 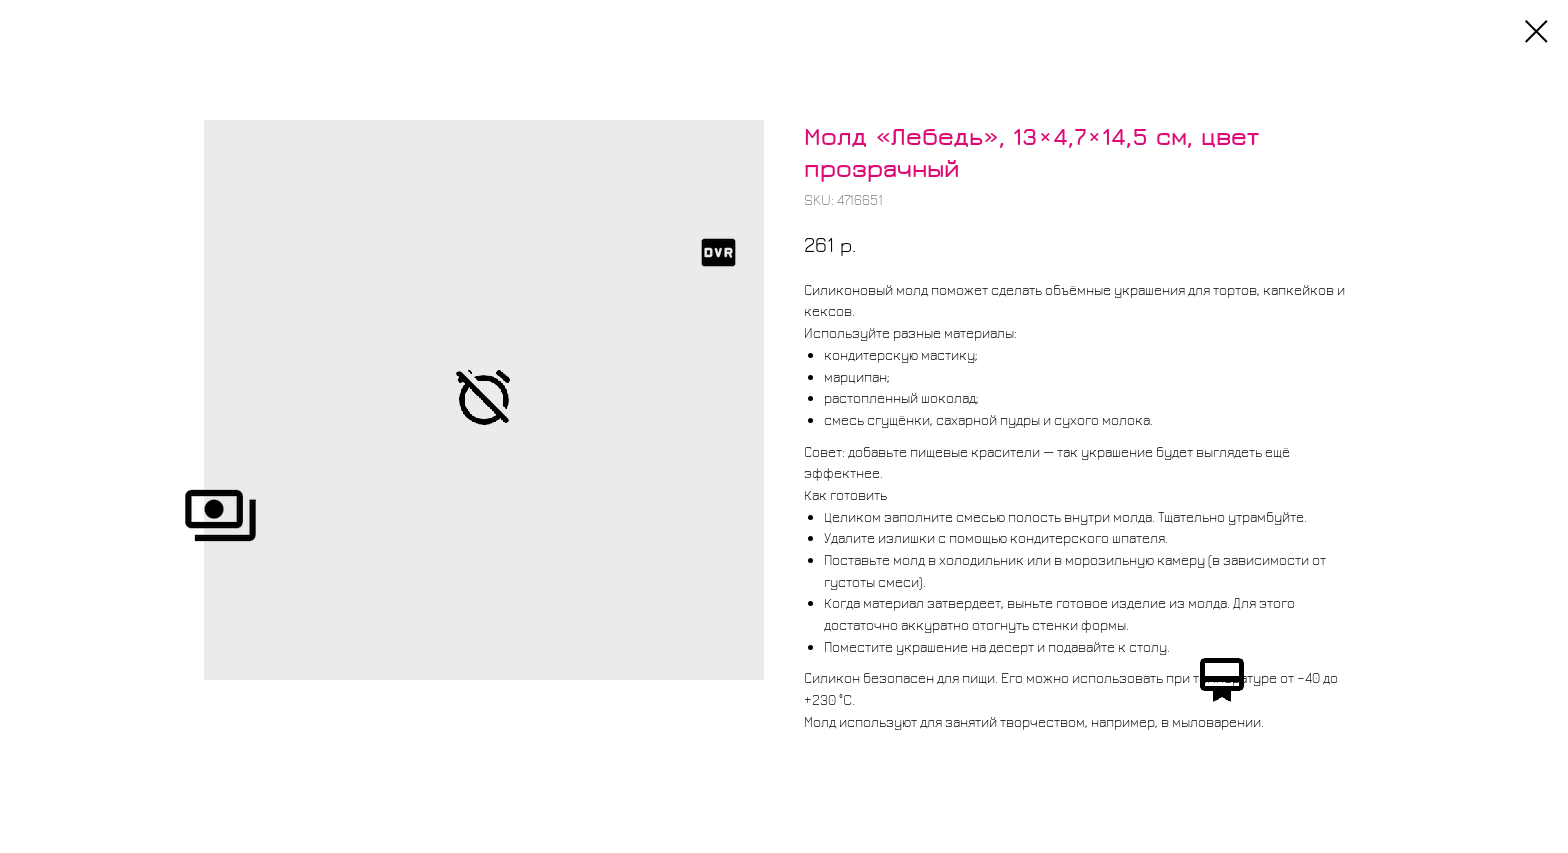 I want to click on access payment methods, so click(x=220, y=515).